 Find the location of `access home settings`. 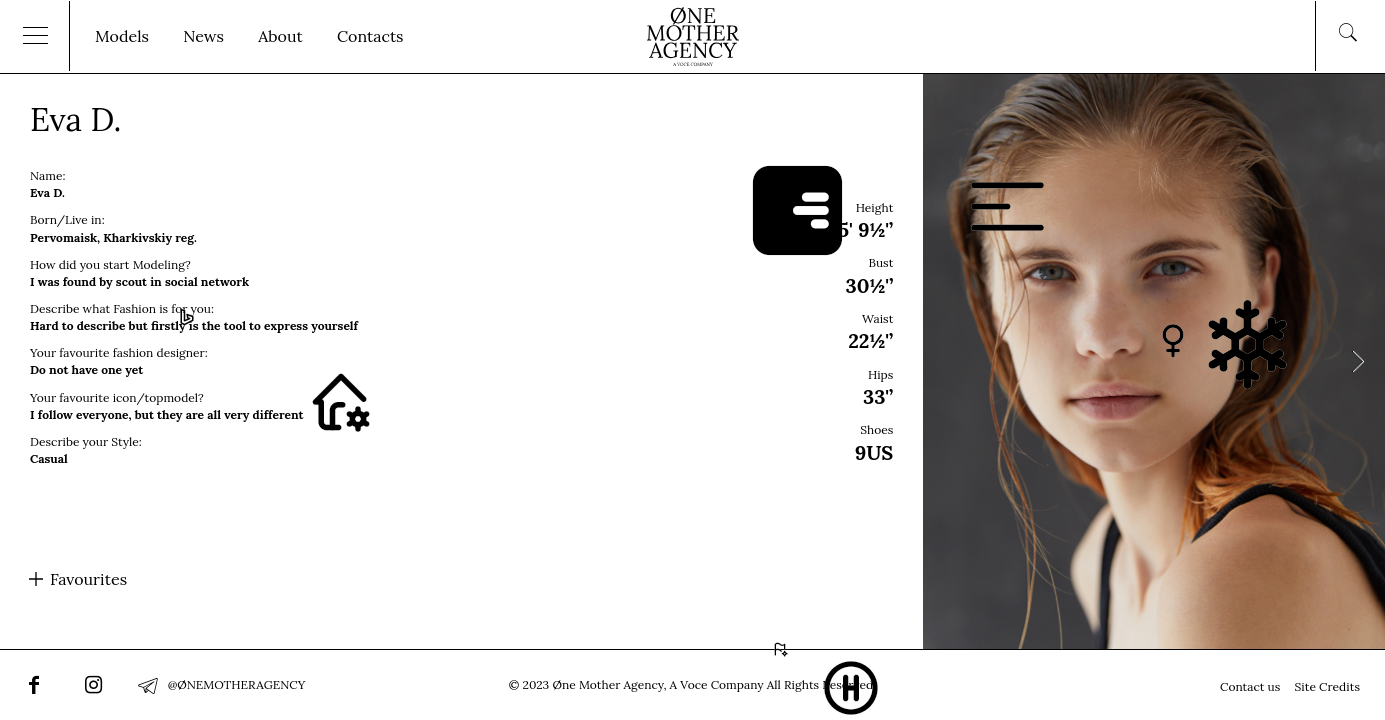

access home settings is located at coordinates (341, 402).